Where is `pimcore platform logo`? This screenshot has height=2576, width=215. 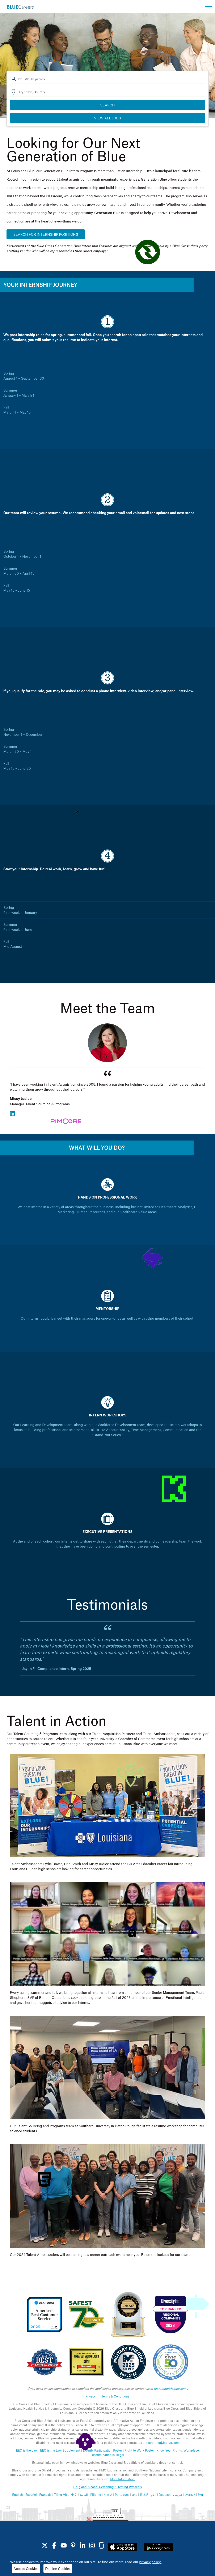
pimcore platform logo is located at coordinates (66, 1121).